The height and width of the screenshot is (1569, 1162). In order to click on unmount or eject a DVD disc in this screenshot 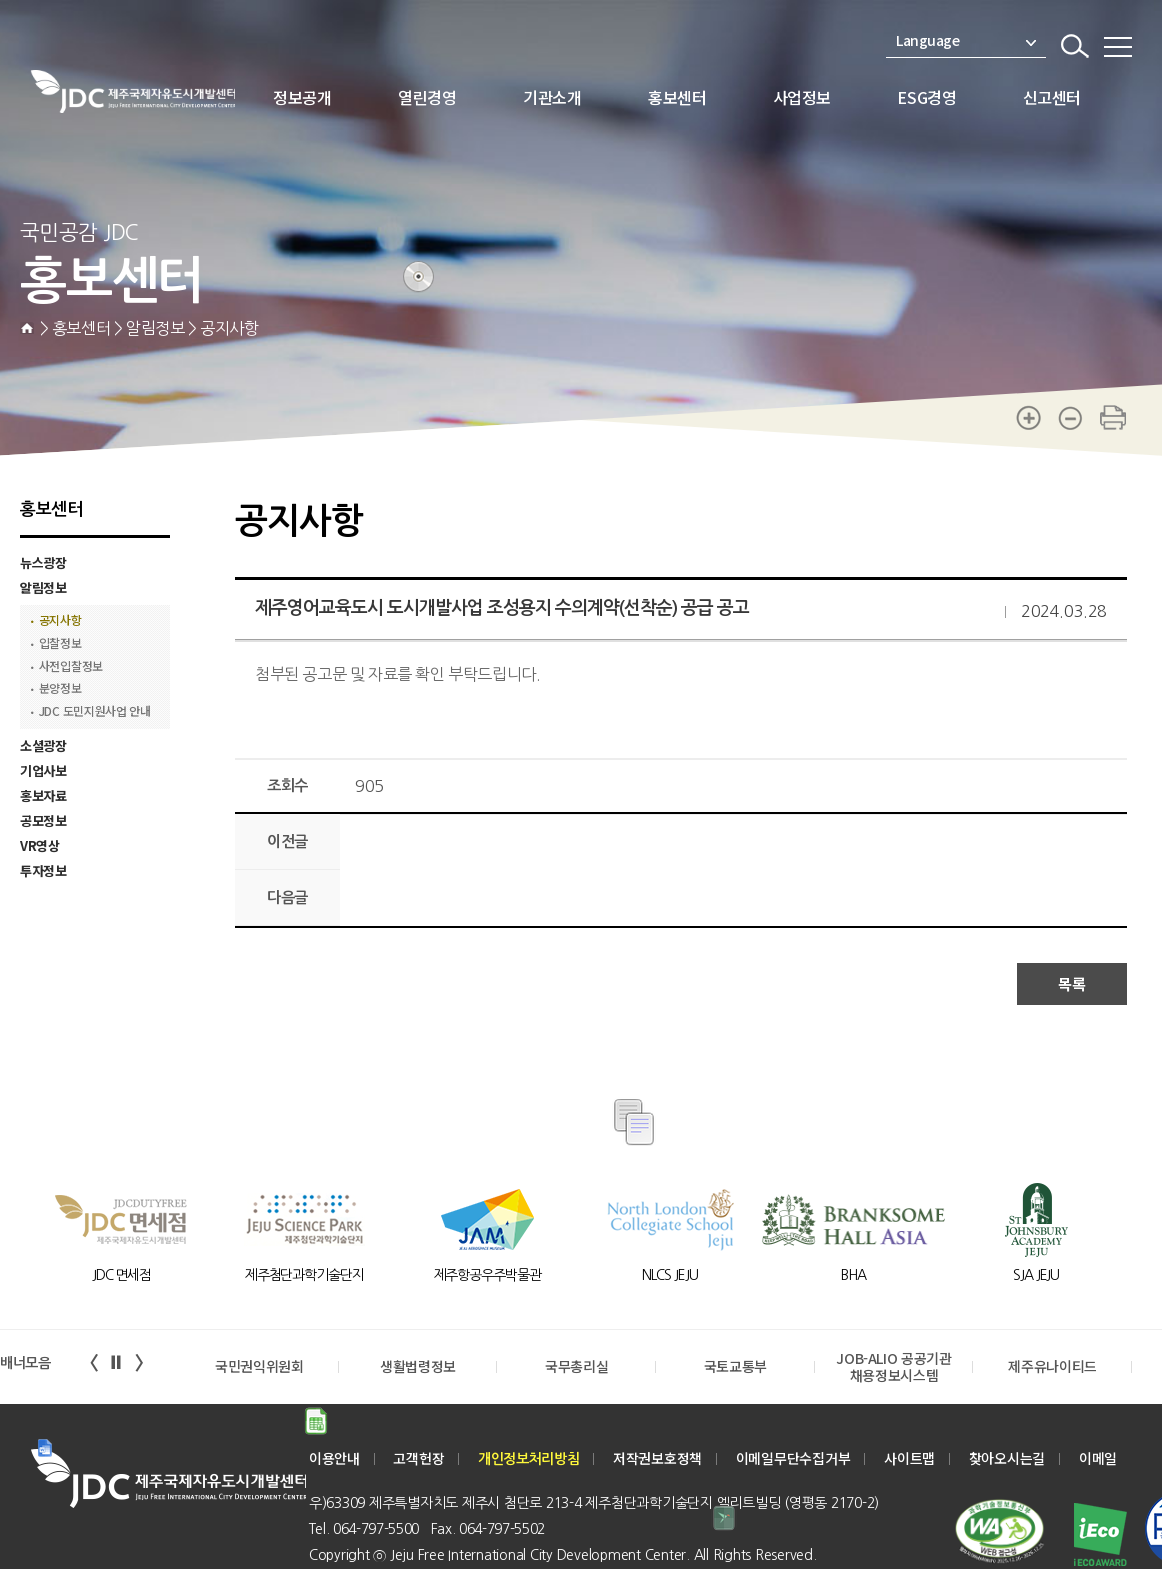, I will do `click(418, 276)`.